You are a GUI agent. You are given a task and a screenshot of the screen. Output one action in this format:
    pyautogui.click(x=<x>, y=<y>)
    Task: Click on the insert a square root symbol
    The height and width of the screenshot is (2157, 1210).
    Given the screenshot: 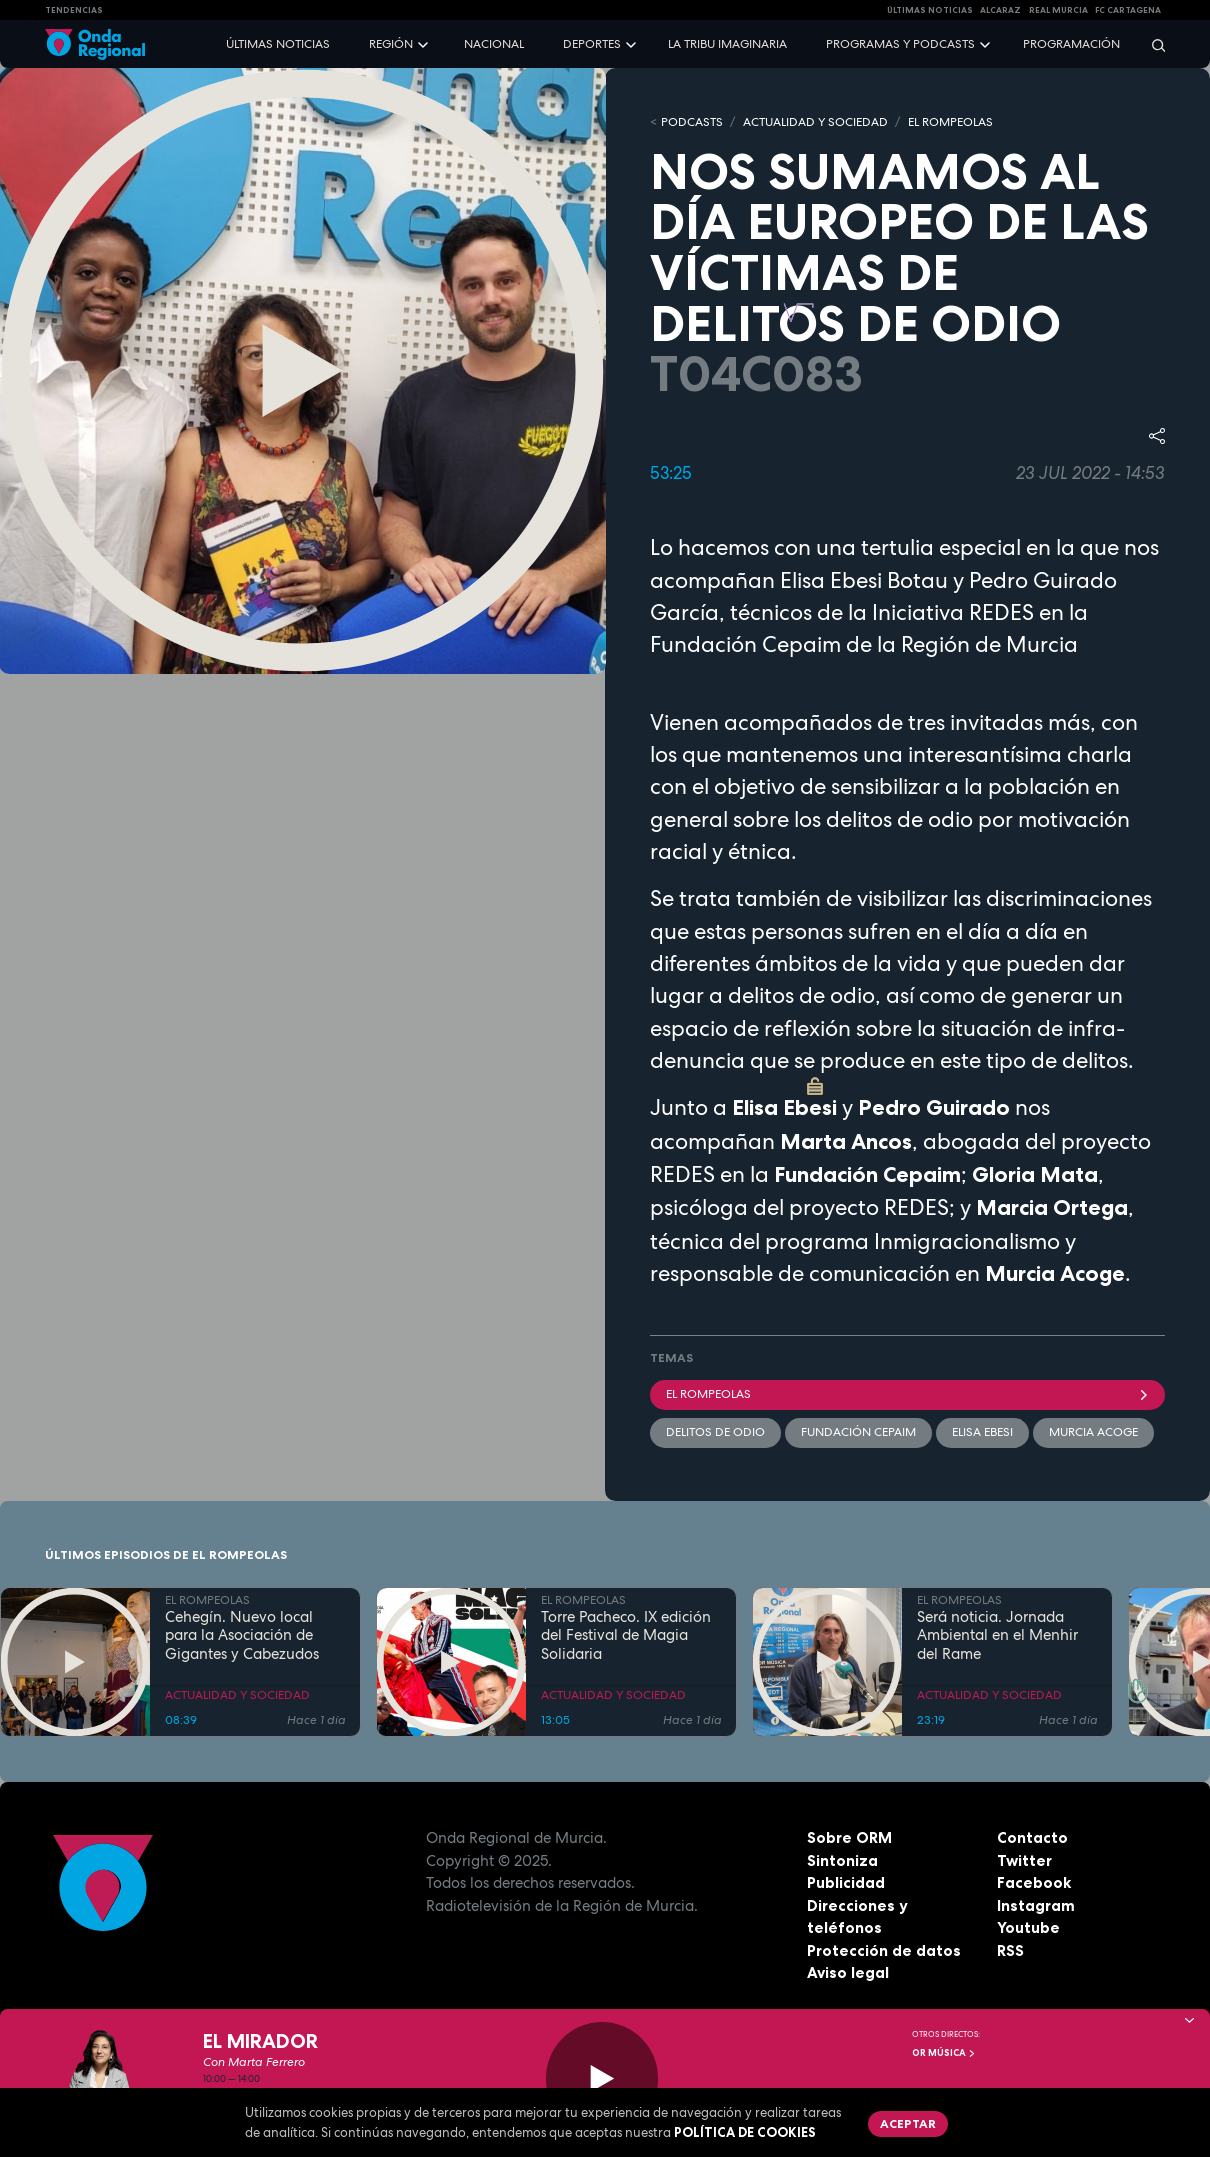 What is the action you would take?
    pyautogui.click(x=797, y=310)
    